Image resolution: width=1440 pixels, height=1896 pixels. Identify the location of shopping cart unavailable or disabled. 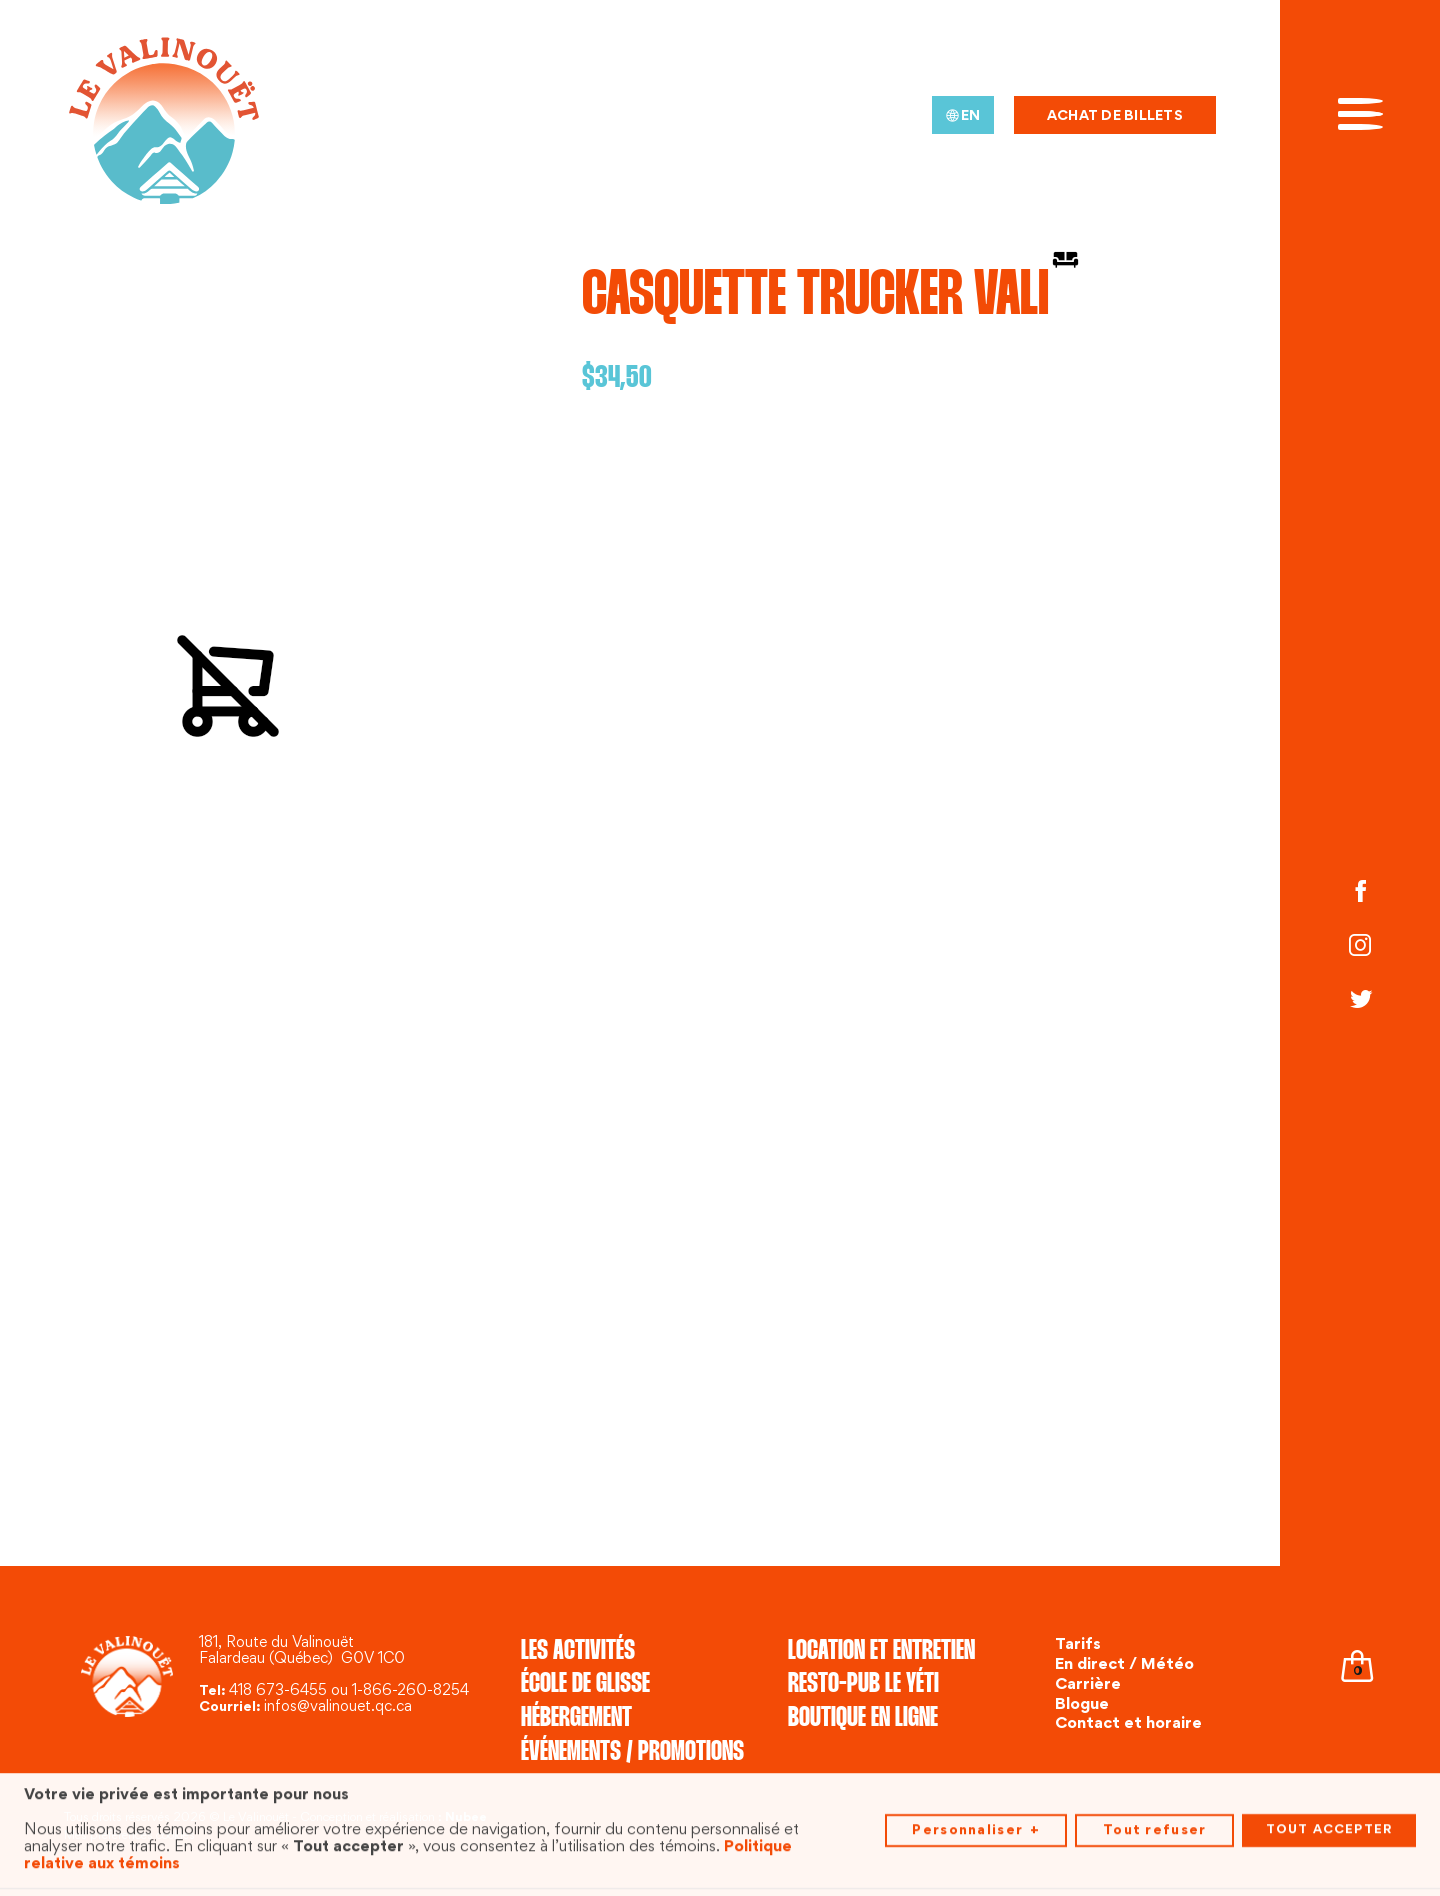
(228, 686).